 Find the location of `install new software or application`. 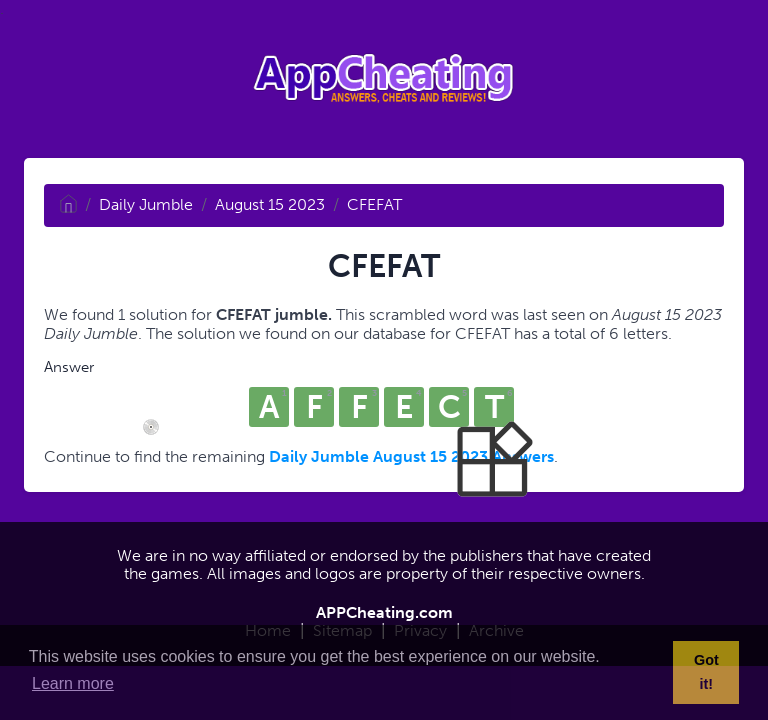

install new software or application is located at coordinates (495, 459).